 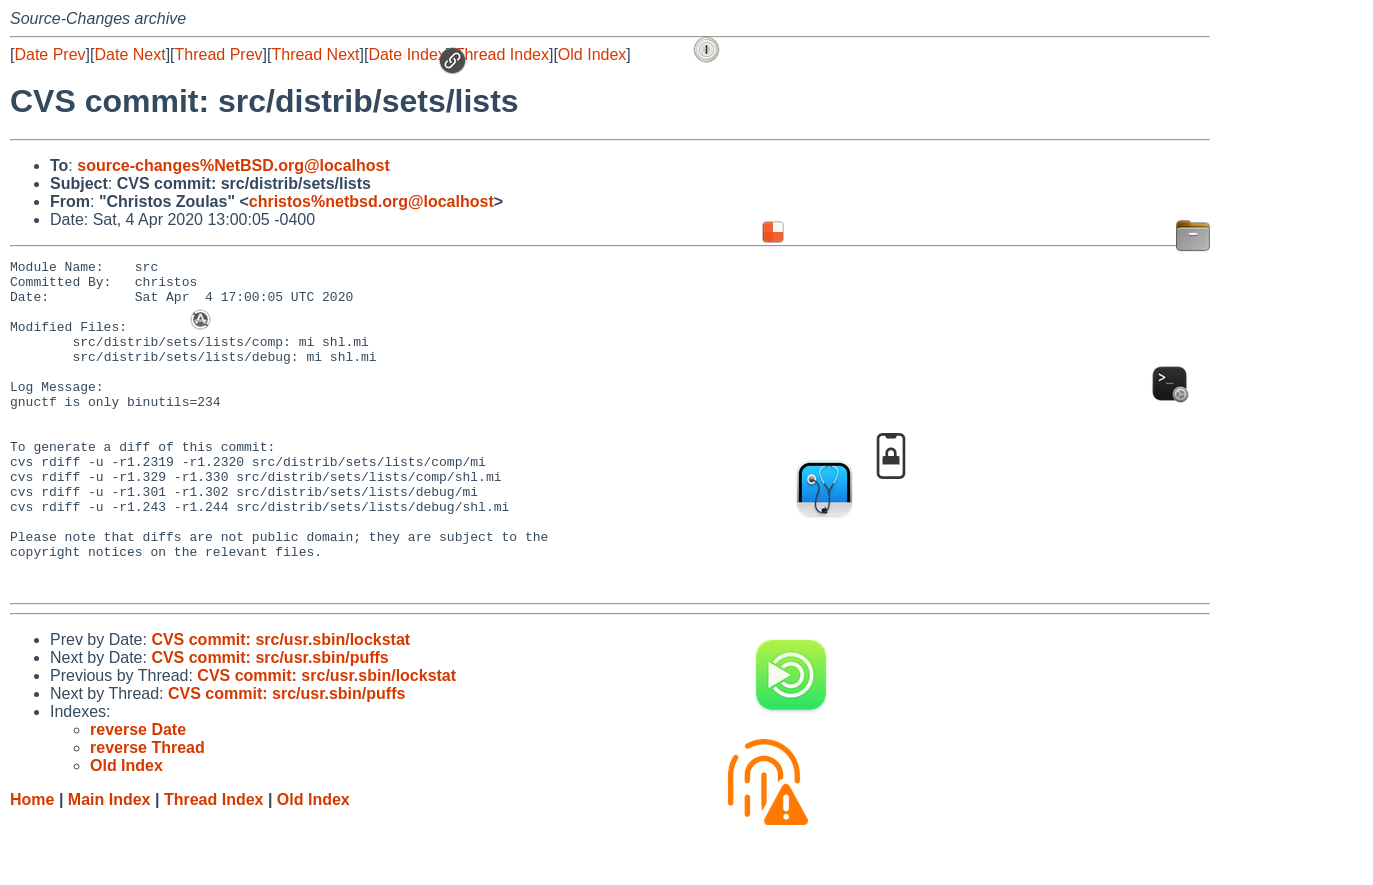 What do you see at coordinates (891, 456) in the screenshot?
I see `device is locked or secured` at bounding box center [891, 456].